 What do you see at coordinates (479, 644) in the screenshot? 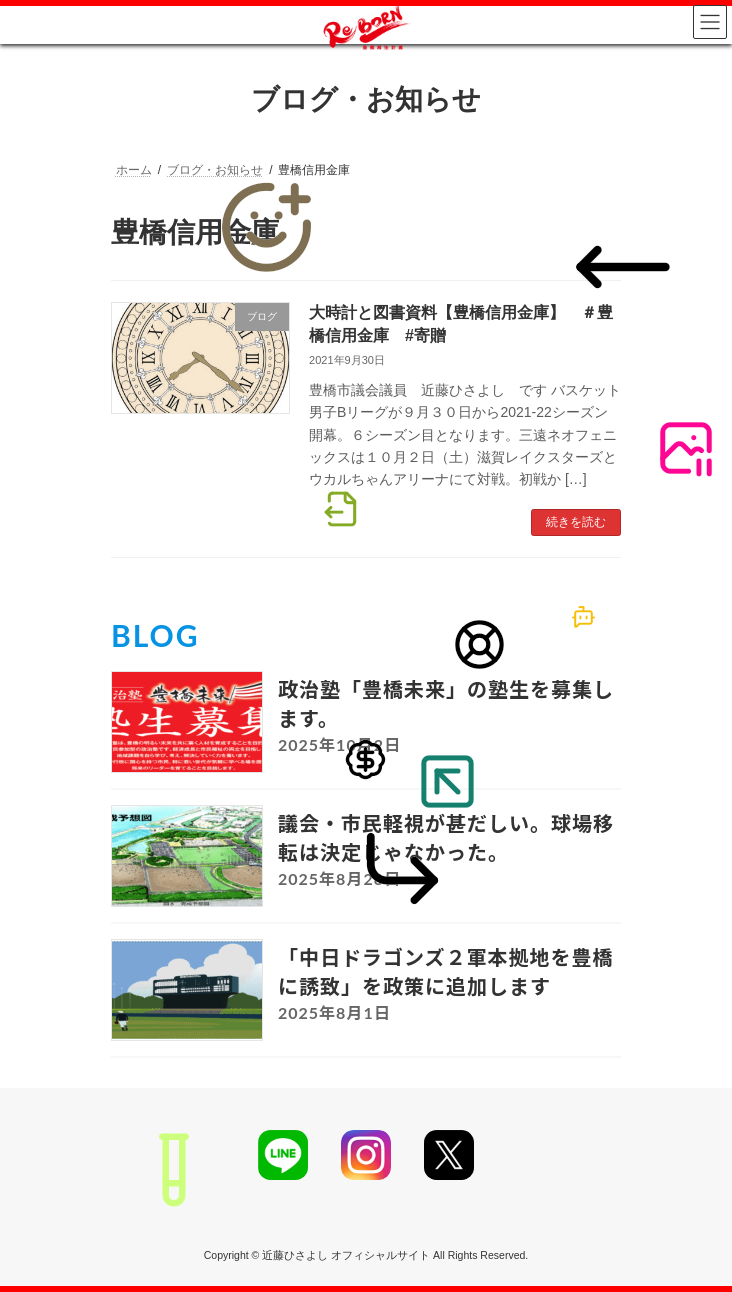
I see `access help or support` at bounding box center [479, 644].